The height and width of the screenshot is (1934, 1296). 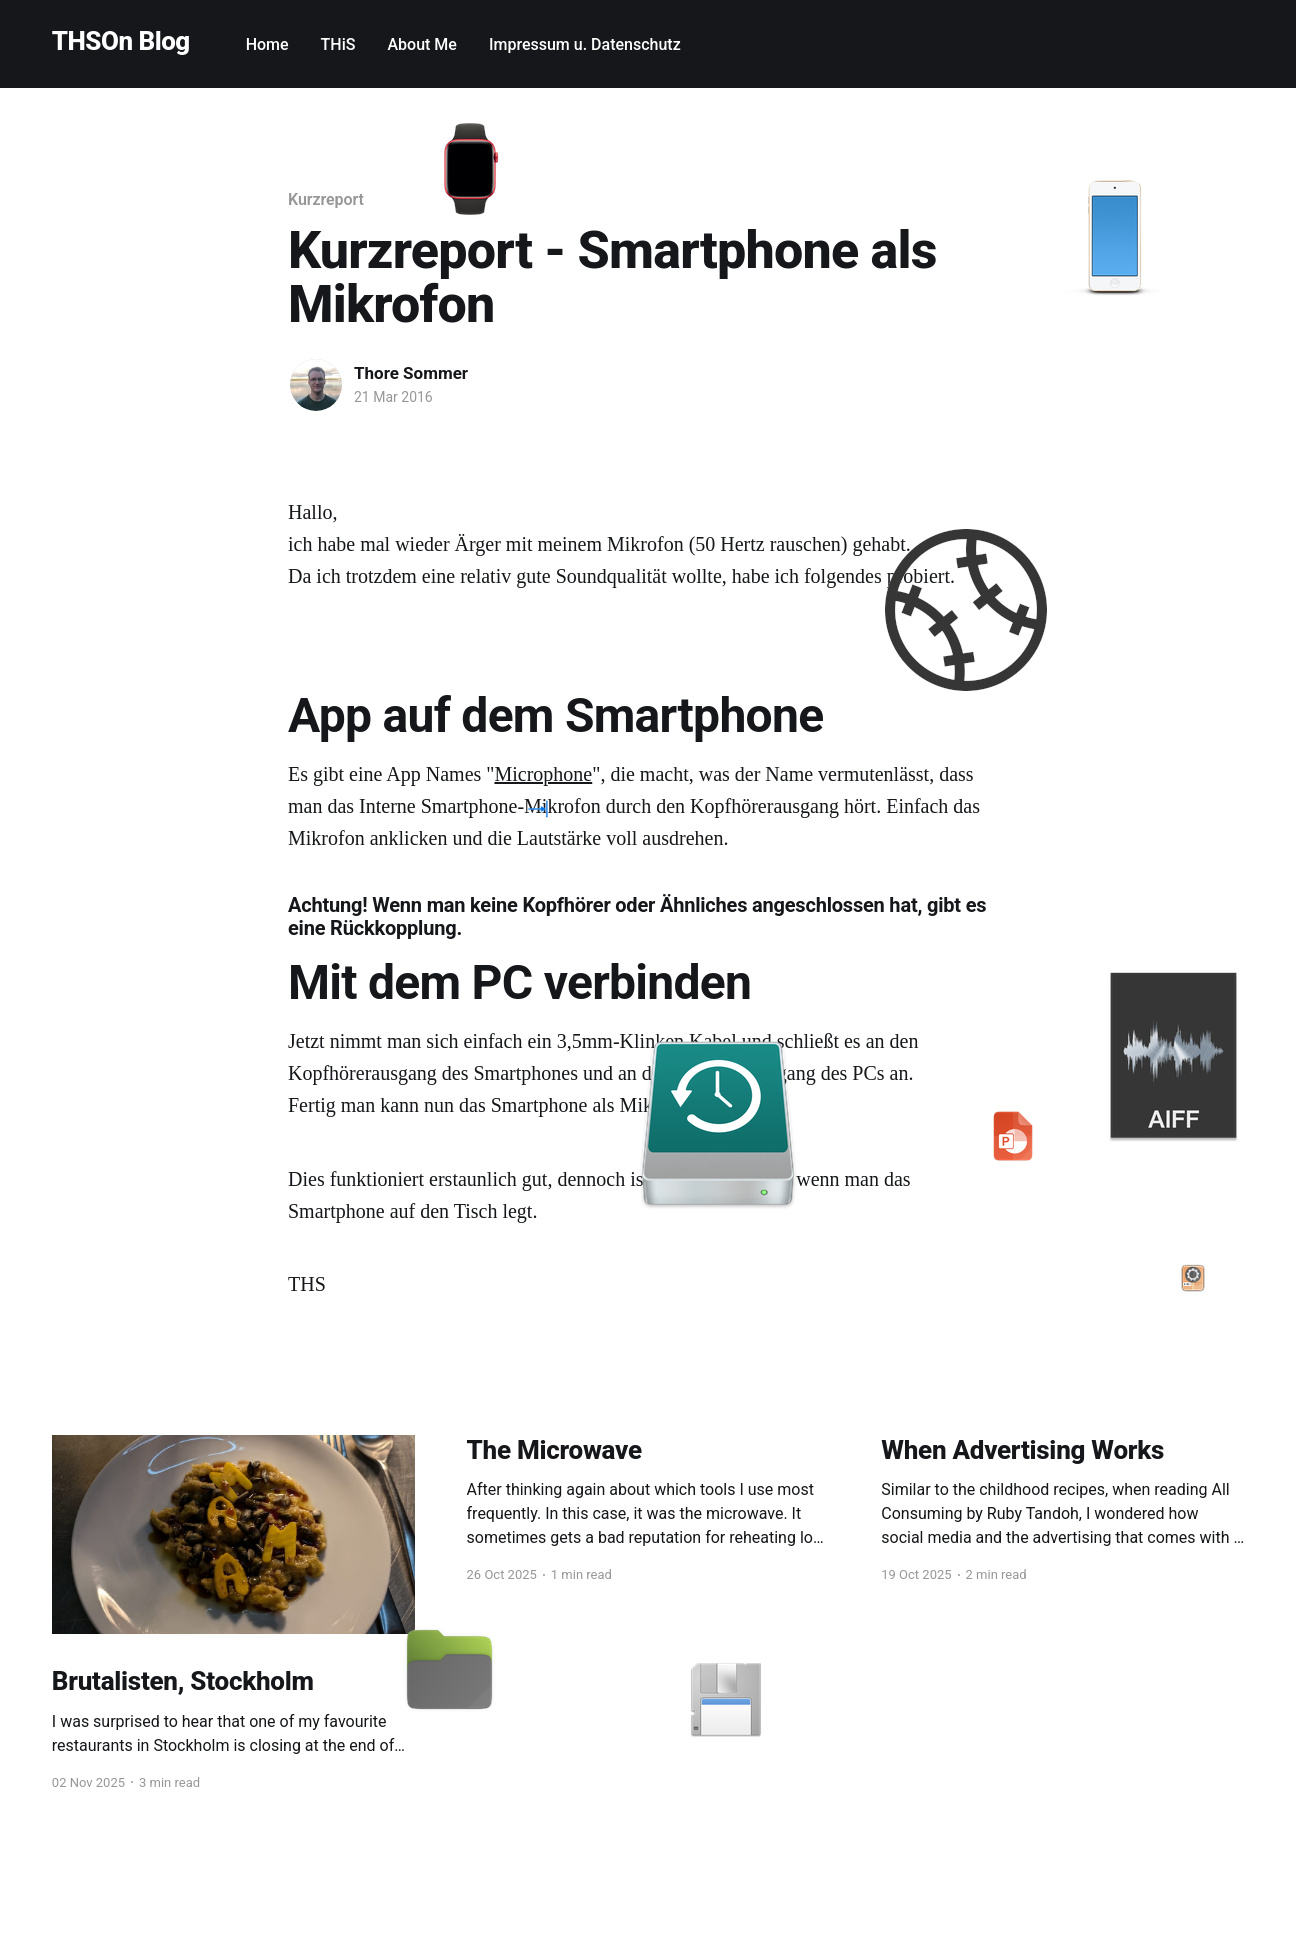 What do you see at coordinates (449, 1669) in the screenshot?
I see `open folder containing files` at bounding box center [449, 1669].